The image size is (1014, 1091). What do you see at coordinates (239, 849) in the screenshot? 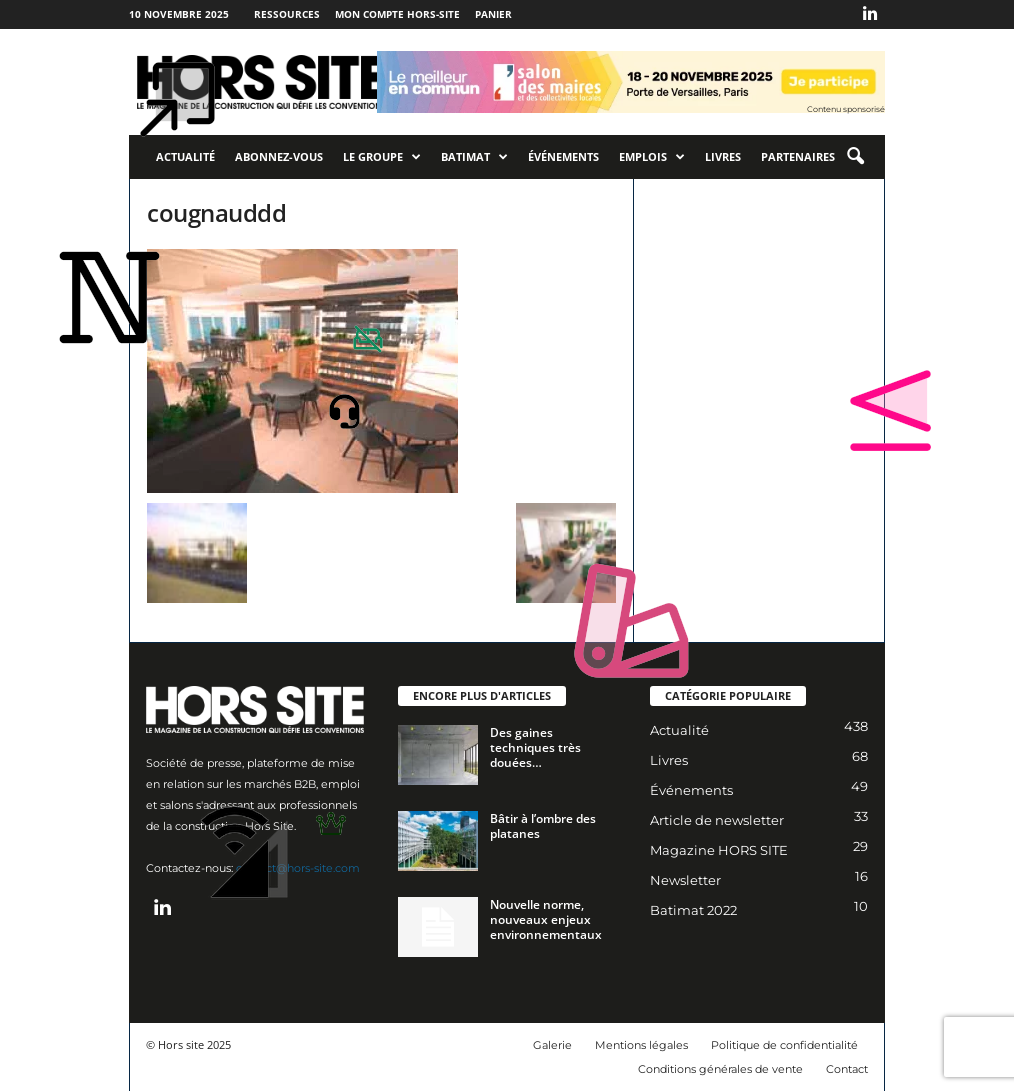
I see `indicates wifi connection with cellular backup` at bounding box center [239, 849].